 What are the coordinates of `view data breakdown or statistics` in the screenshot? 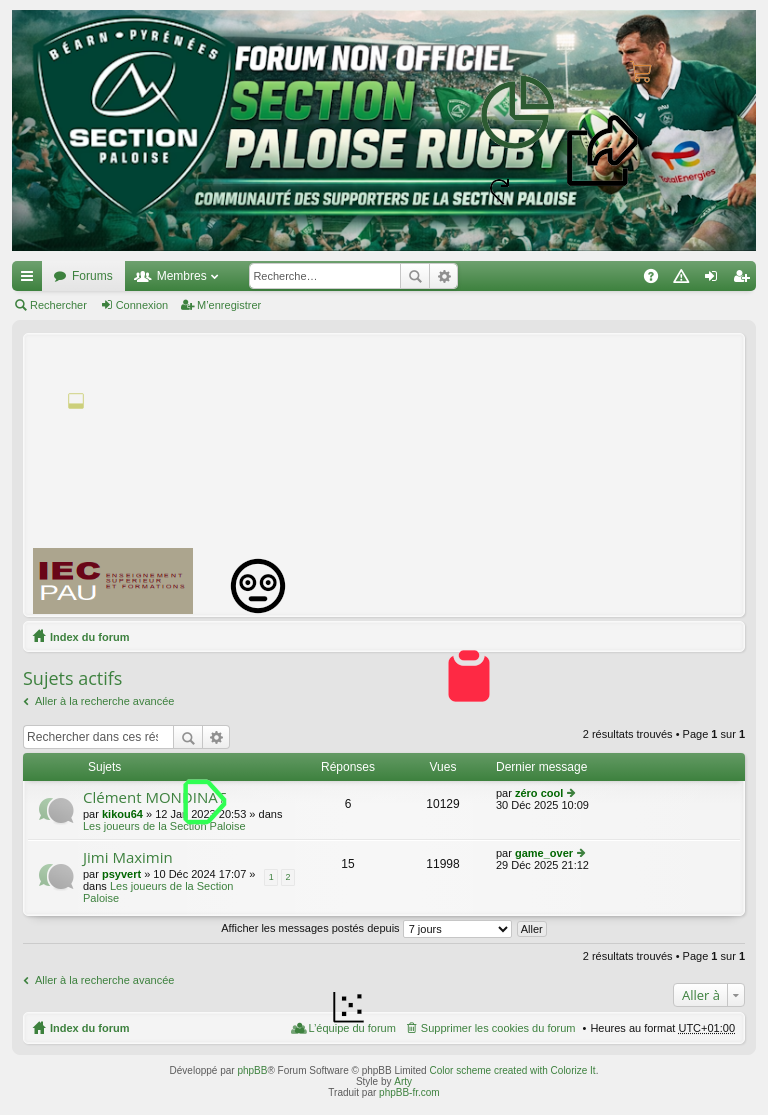 It's located at (515, 115).